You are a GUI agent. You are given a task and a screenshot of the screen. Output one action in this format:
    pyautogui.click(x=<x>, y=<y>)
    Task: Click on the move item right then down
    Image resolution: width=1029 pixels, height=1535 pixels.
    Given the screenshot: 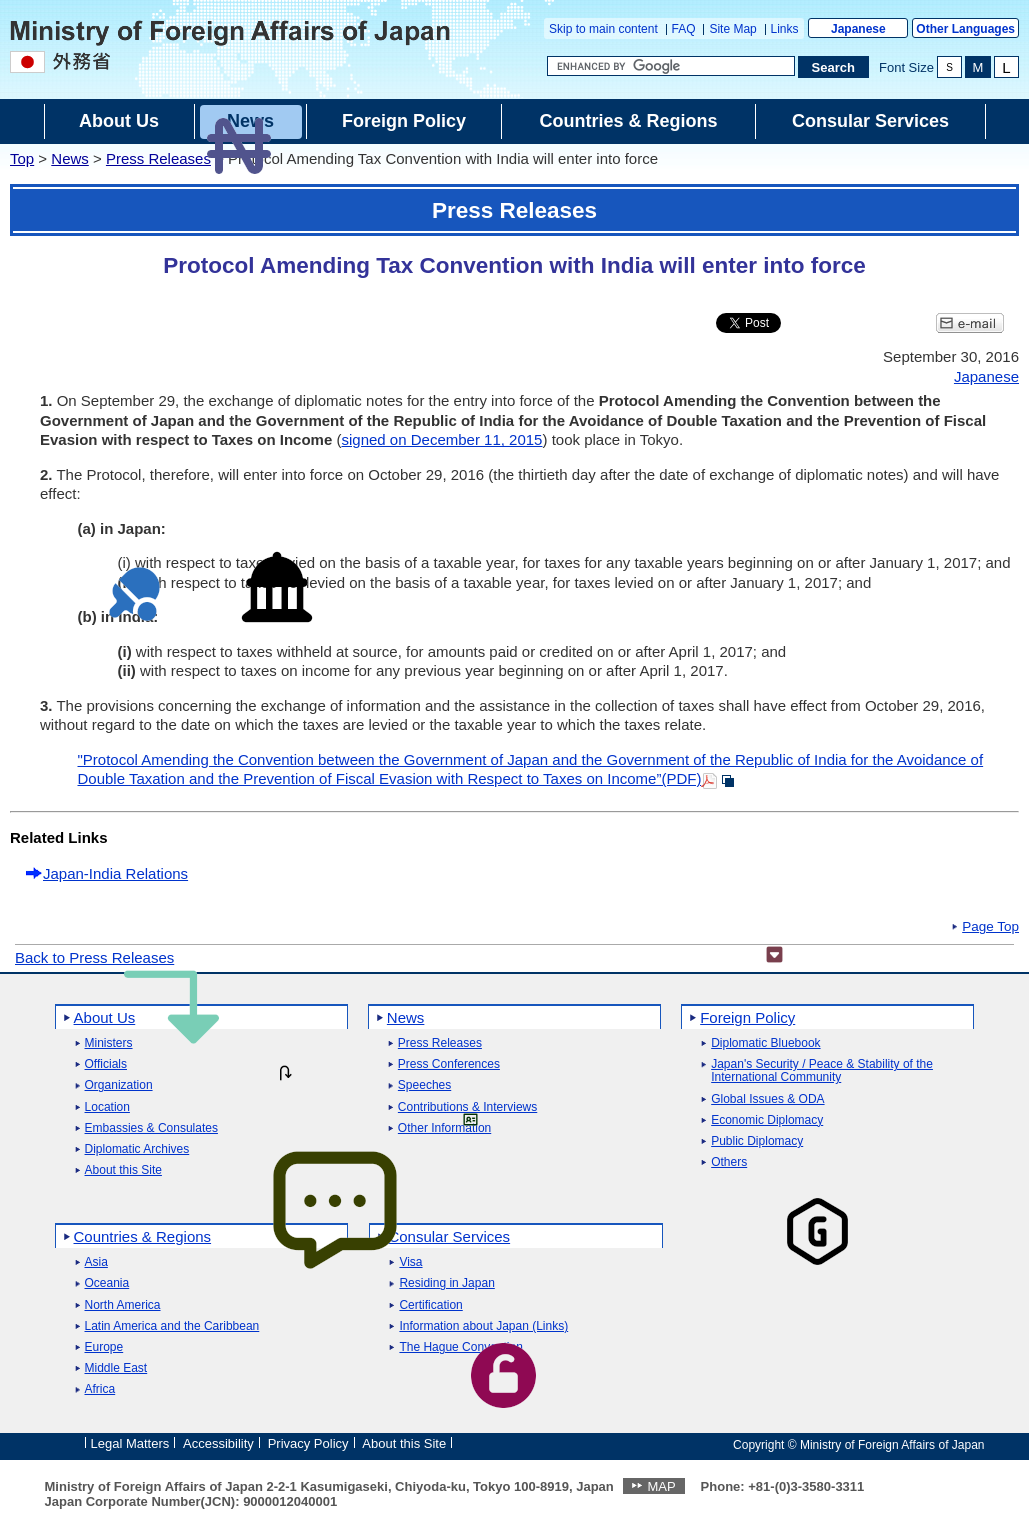 What is the action you would take?
    pyautogui.click(x=171, y=1003)
    